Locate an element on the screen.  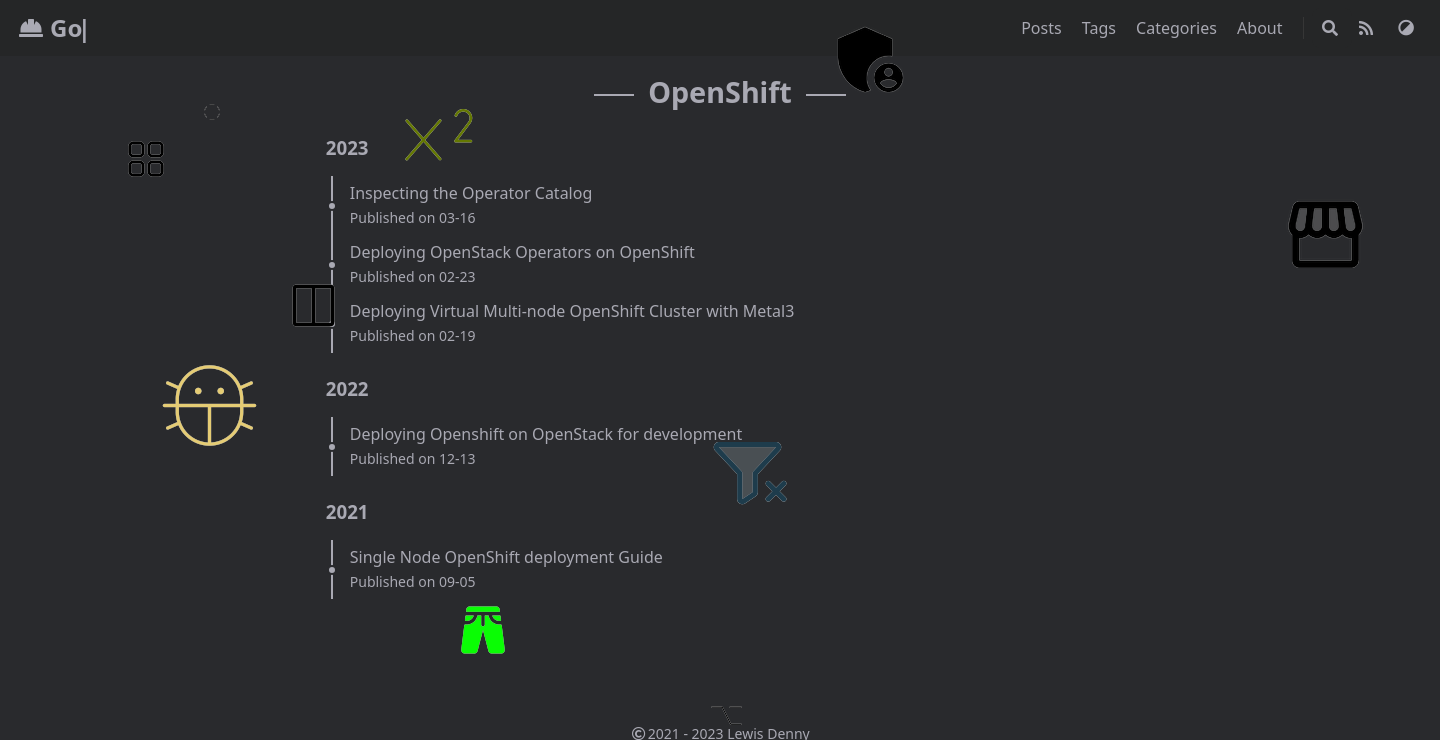
access admin or security settings is located at coordinates (870, 59).